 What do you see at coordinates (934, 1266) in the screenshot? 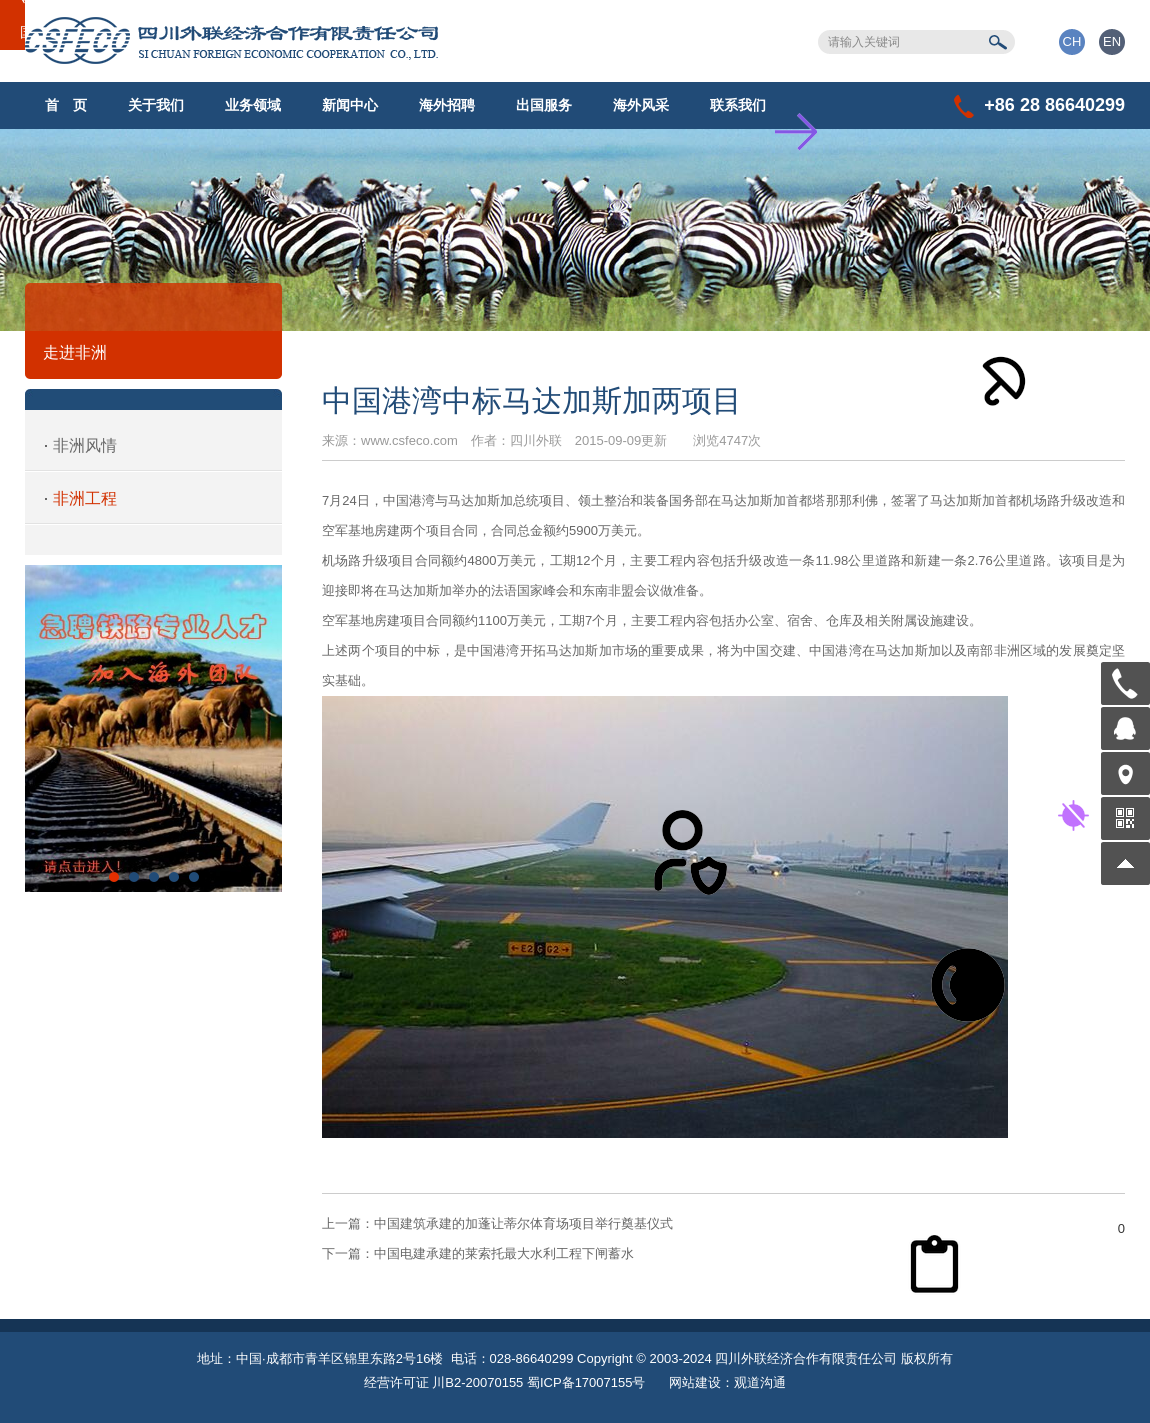
I see `paste content from clipboard` at bounding box center [934, 1266].